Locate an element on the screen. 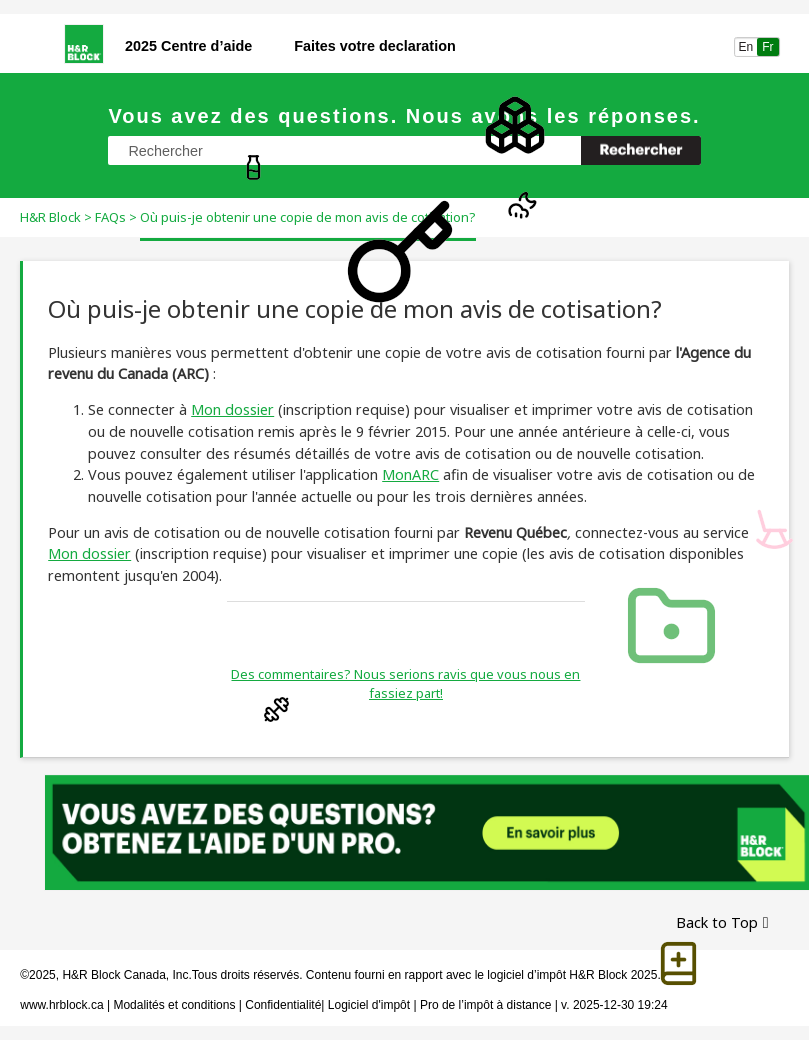 This screenshot has height=1040, width=809. view inventory or packages is located at coordinates (515, 125).